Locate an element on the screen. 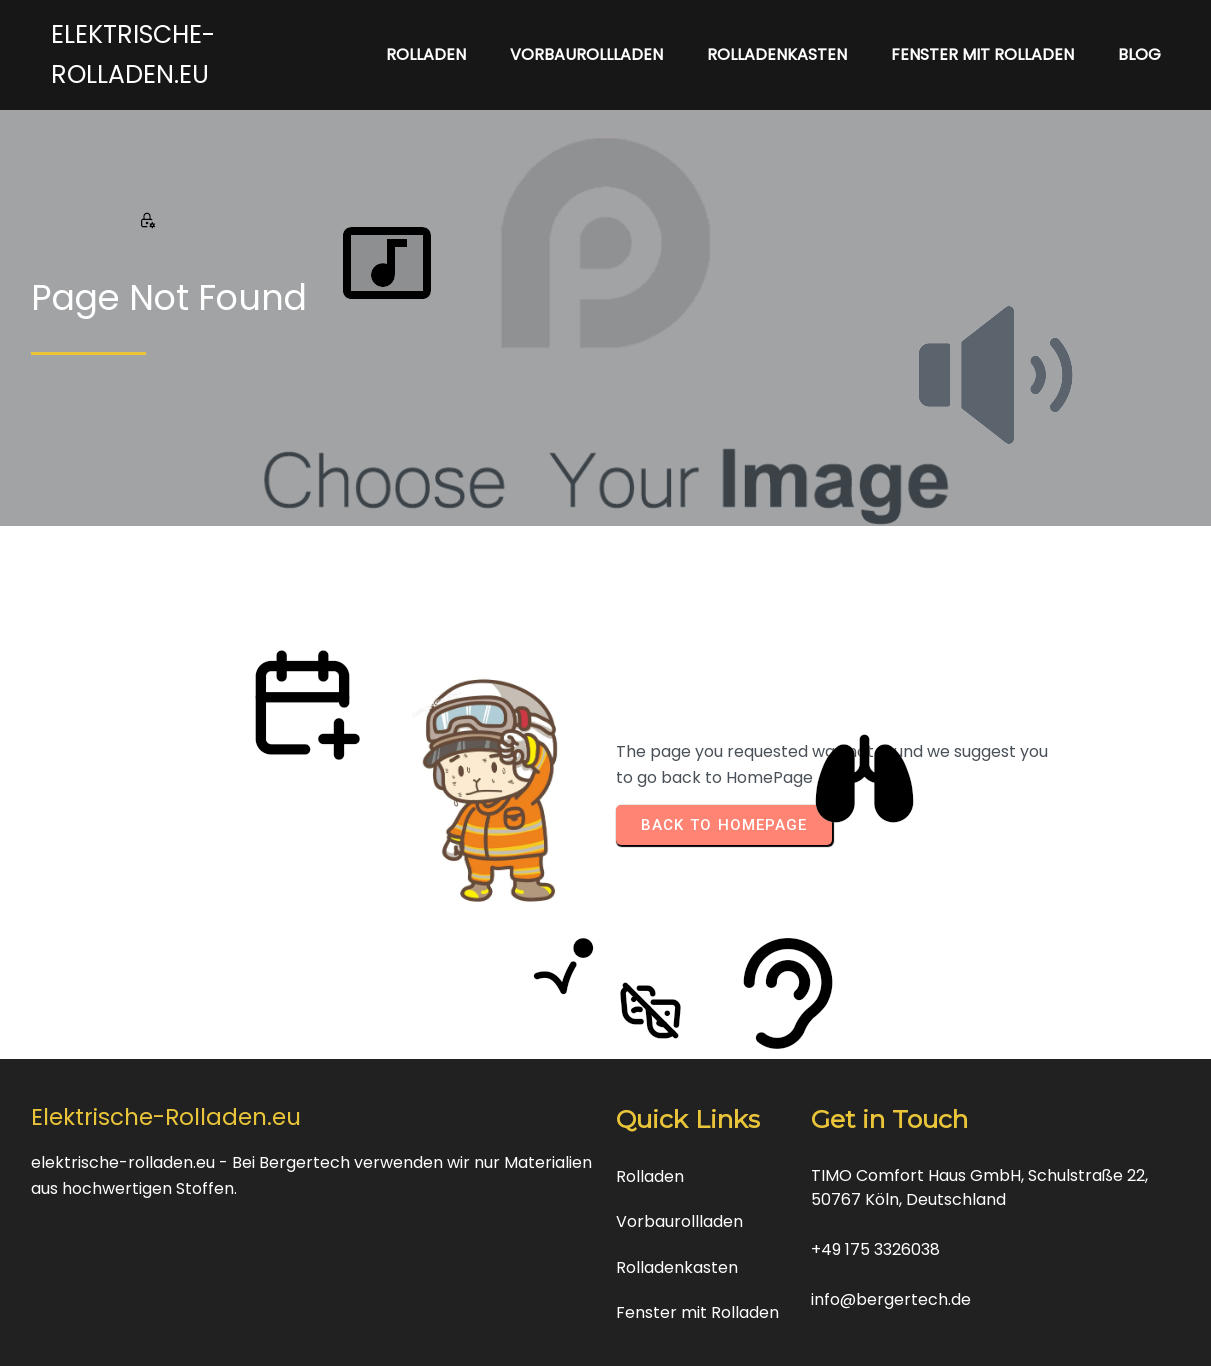 Image resolution: width=1211 pixels, height=1366 pixels. indicates a bounce or rebound animation to the right is located at coordinates (563, 964).